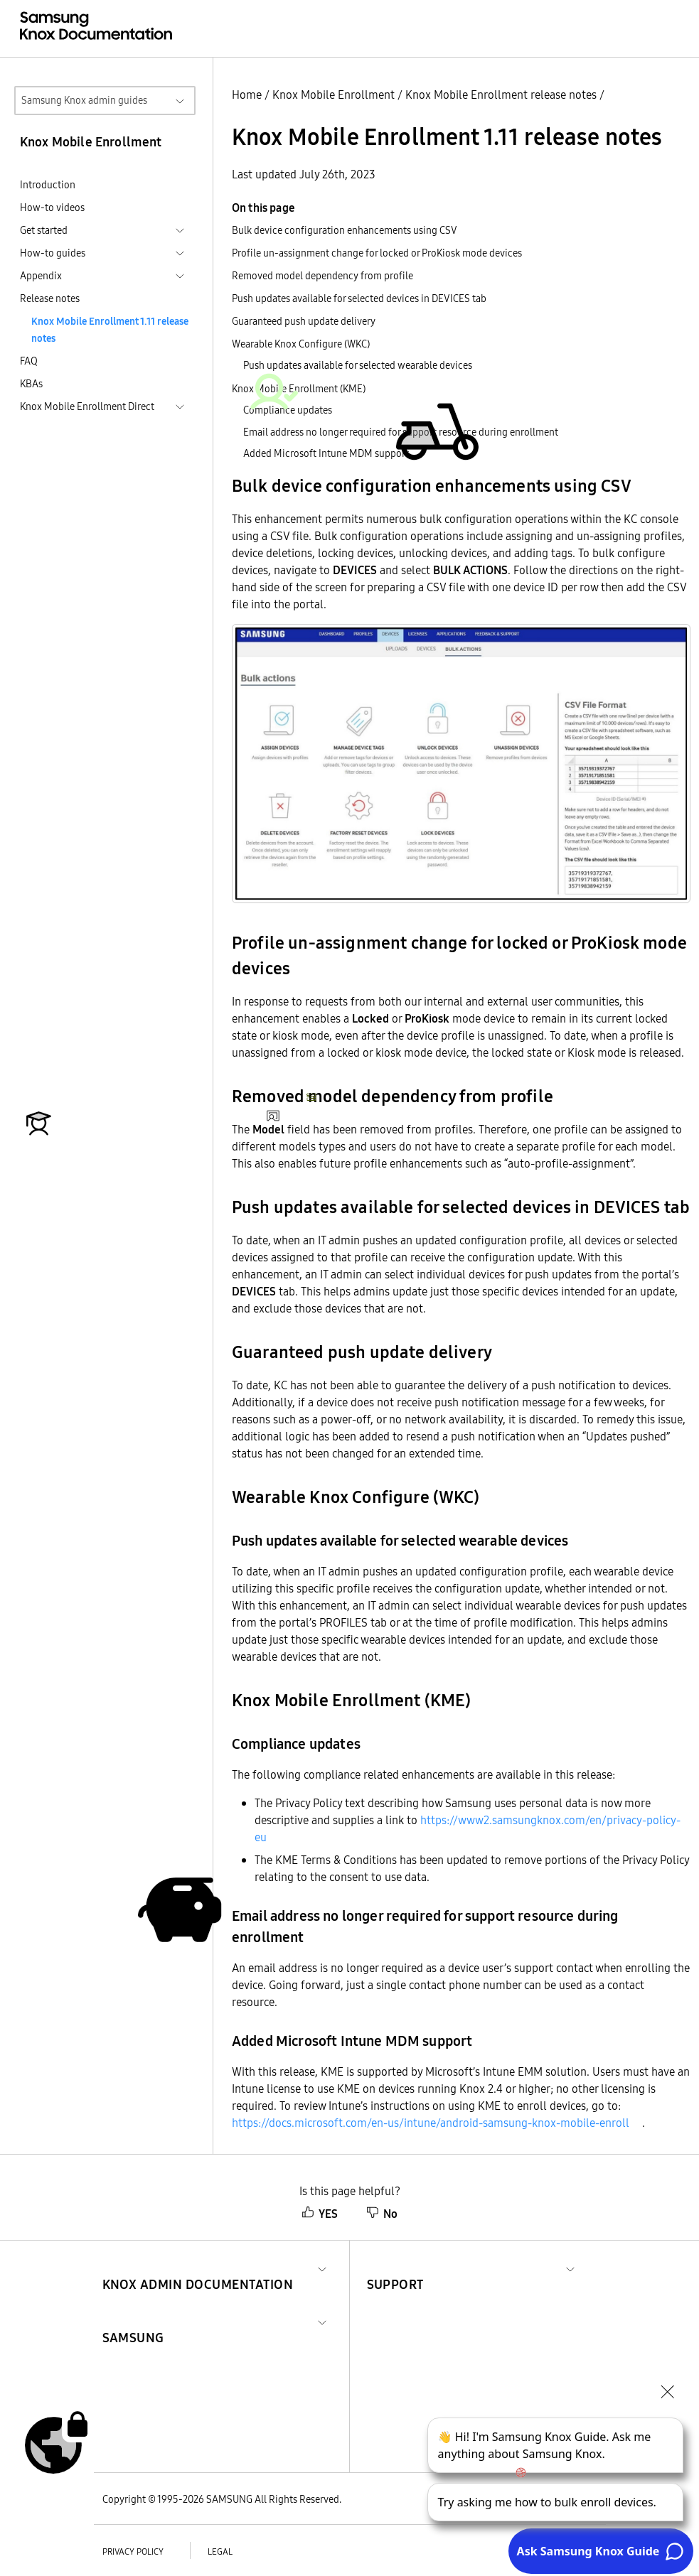  Describe the element at coordinates (437, 434) in the screenshot. I see `select moped or scooter delivery option` at that location.